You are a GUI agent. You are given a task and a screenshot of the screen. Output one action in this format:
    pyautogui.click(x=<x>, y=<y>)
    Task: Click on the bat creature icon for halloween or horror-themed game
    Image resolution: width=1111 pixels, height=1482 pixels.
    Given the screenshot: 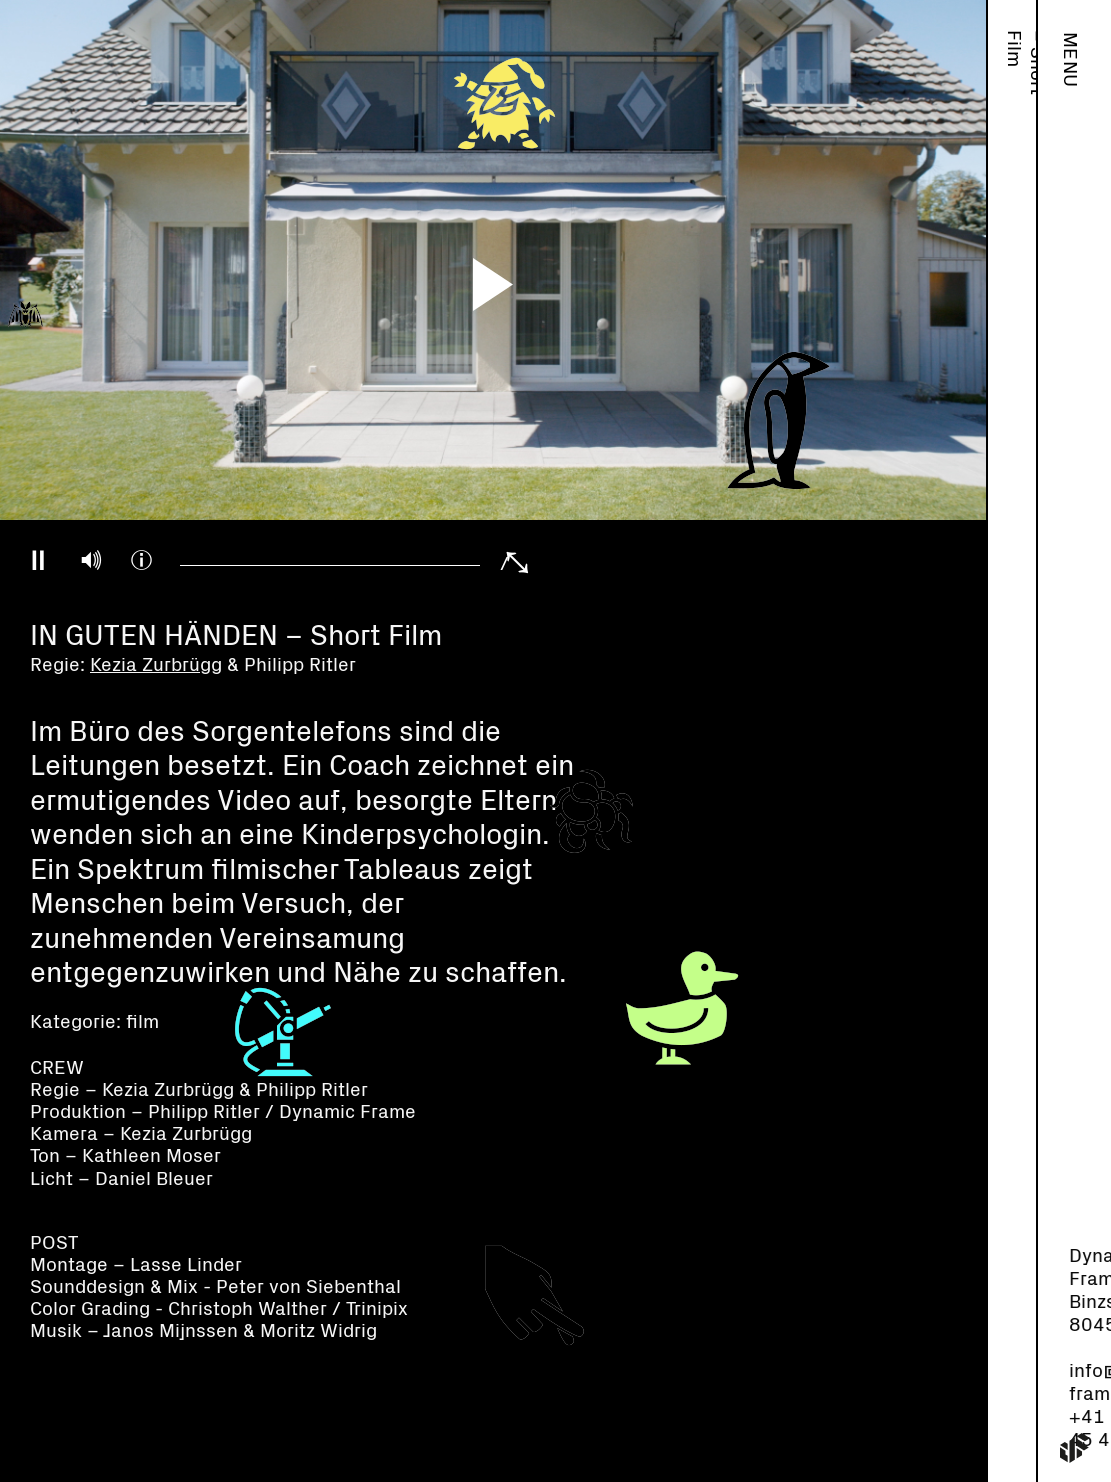 What is the action you would take?
    pyautogui.click(x=25, y=314)
    